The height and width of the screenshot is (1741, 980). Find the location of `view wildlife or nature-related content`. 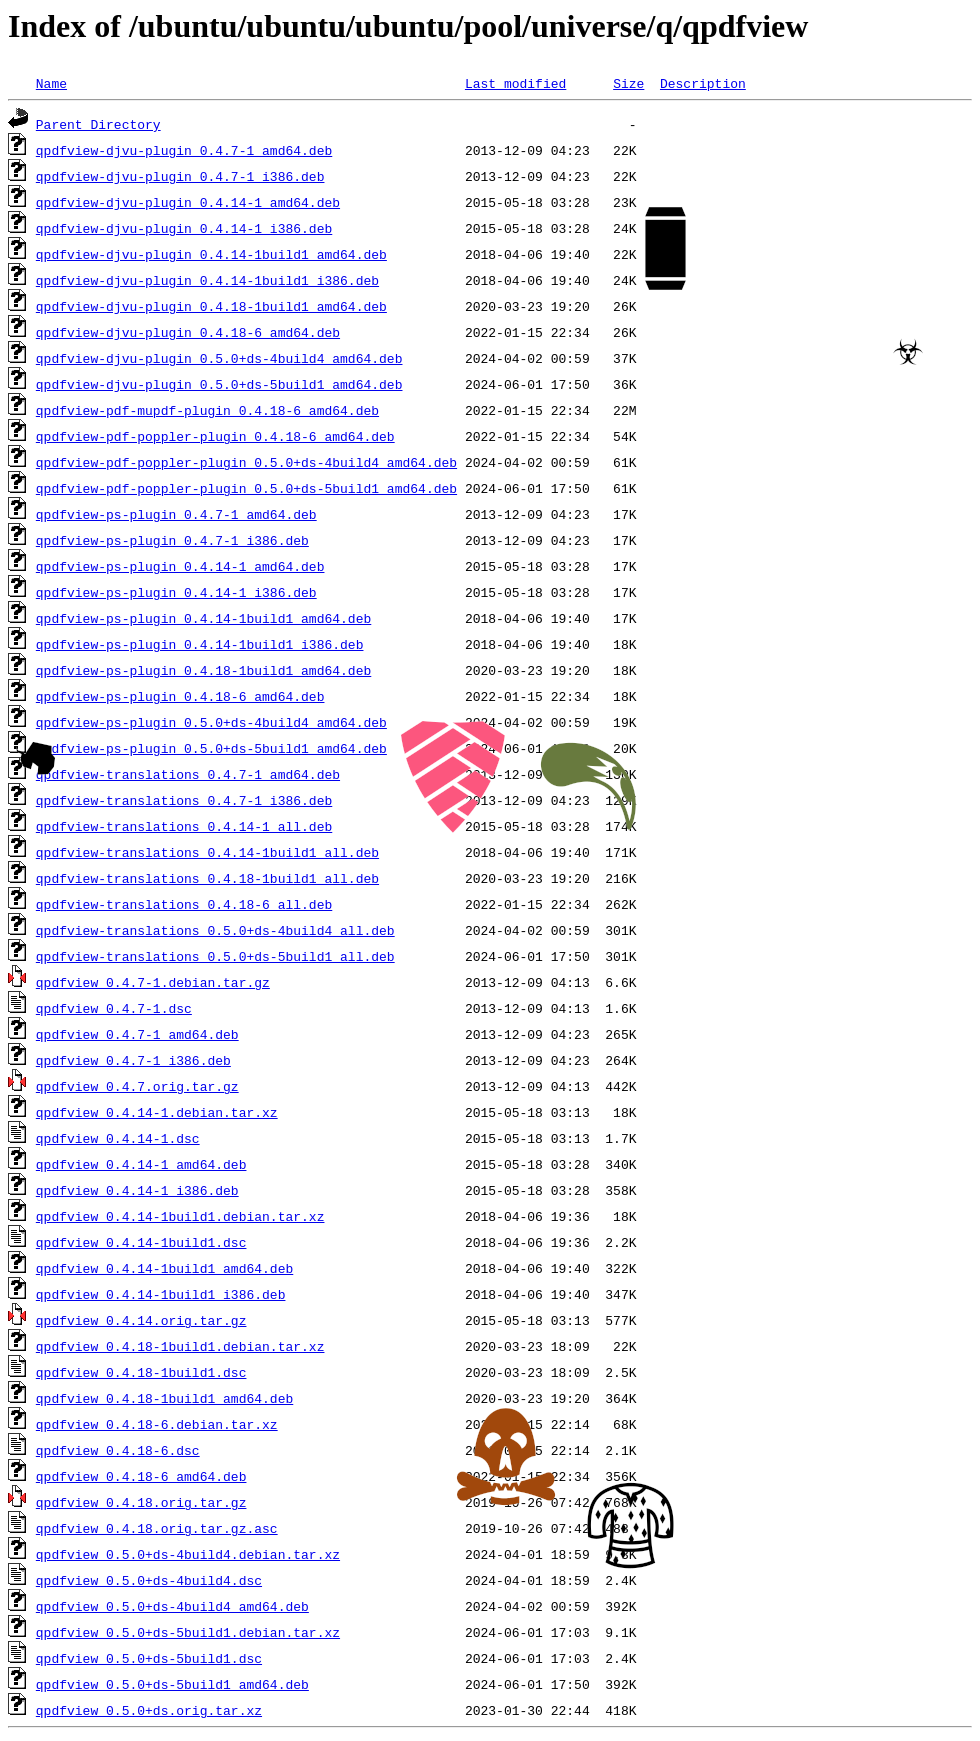

view wildlife or nature-related content is located at coordinates (35, 758).